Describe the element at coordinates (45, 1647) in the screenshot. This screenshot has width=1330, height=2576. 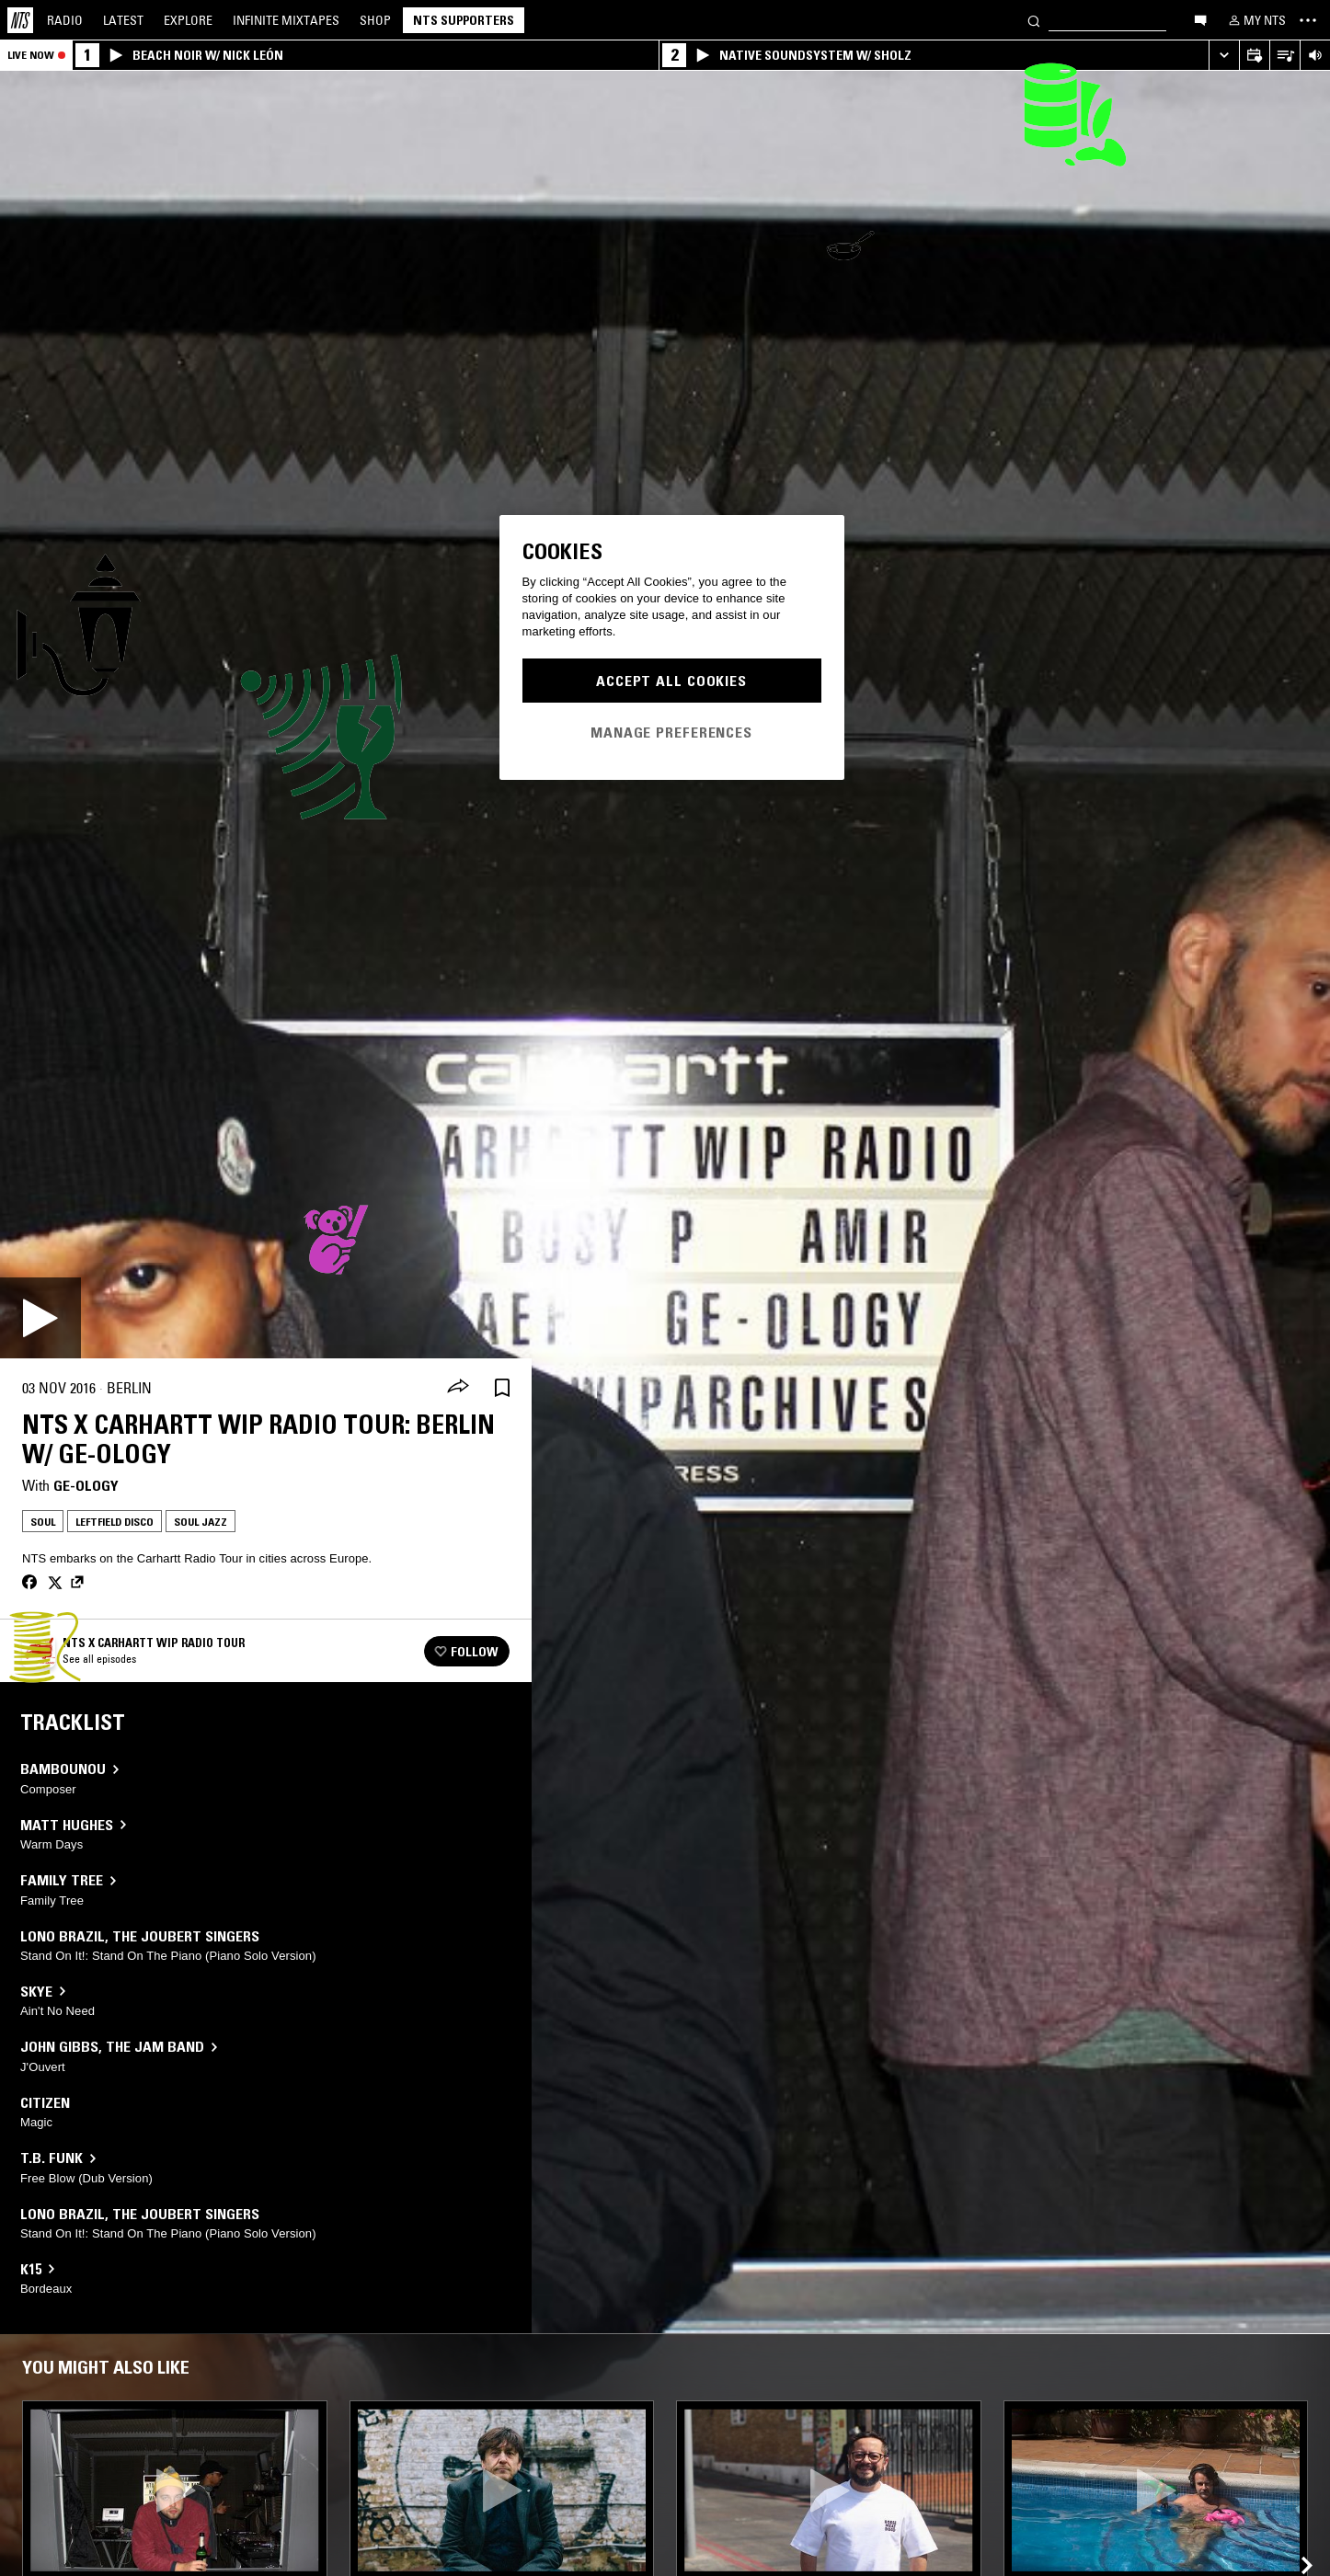
I see `wire or cable inventory item` at that location.